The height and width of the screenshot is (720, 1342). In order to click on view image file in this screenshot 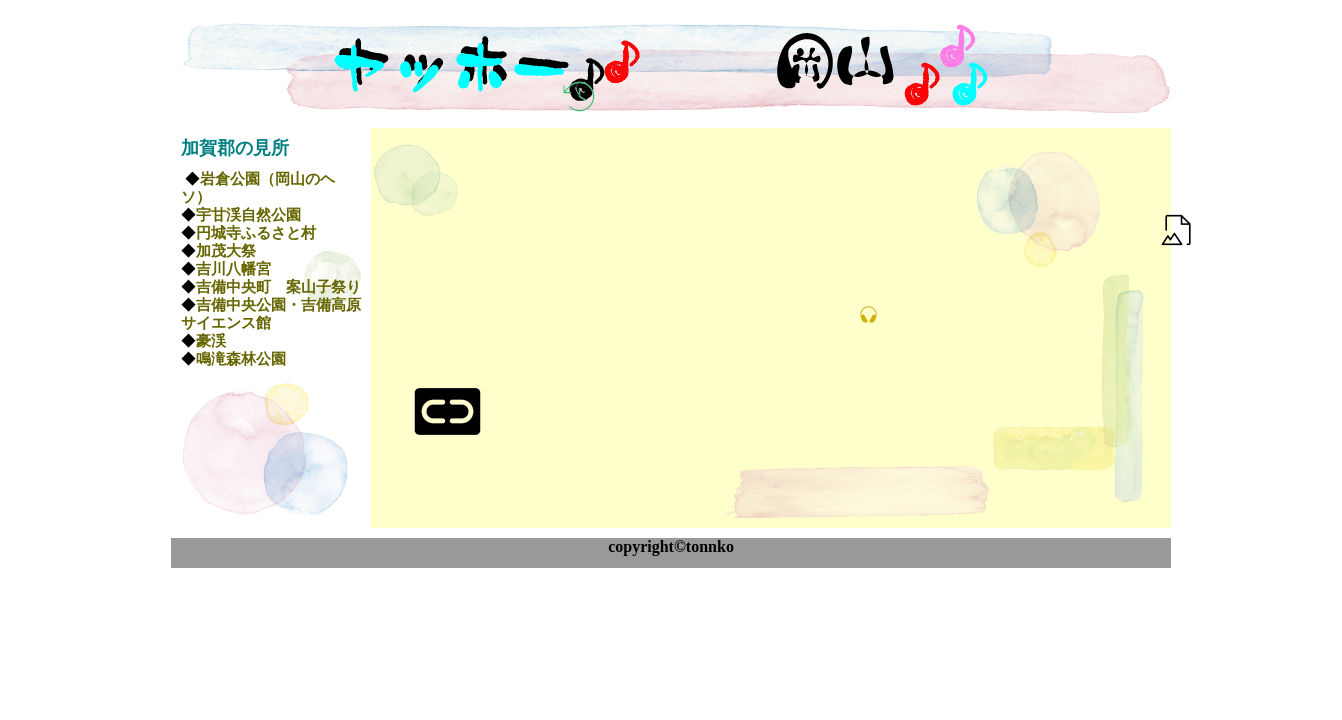, I will do `click(1178, 230)`.